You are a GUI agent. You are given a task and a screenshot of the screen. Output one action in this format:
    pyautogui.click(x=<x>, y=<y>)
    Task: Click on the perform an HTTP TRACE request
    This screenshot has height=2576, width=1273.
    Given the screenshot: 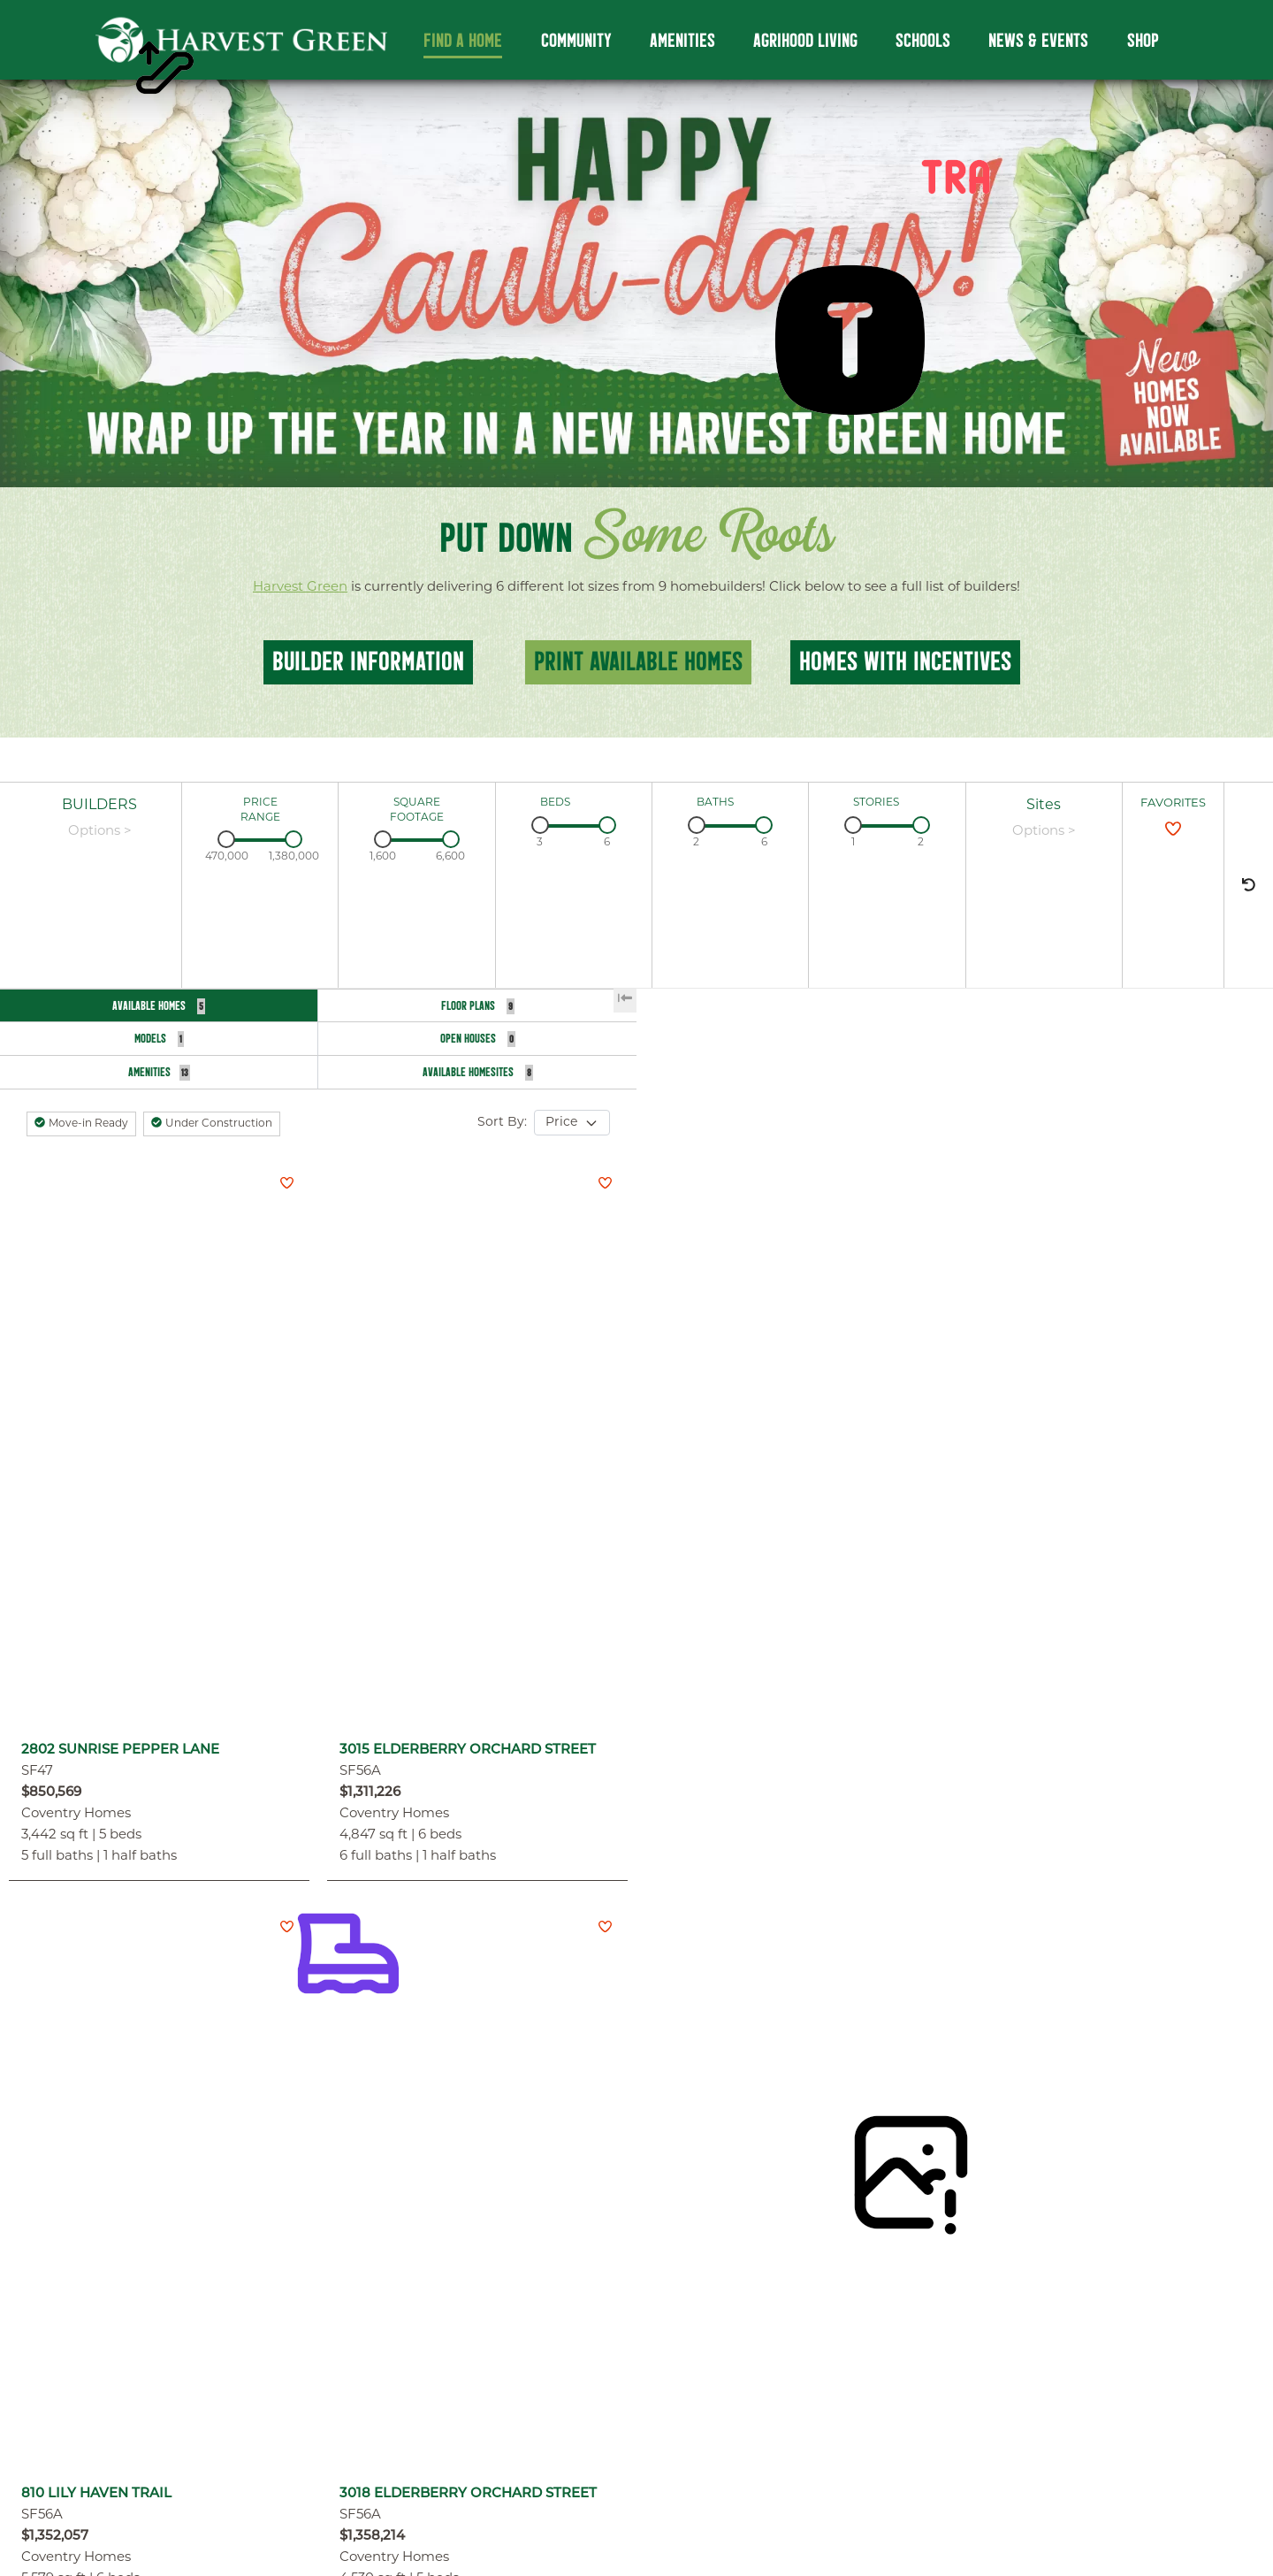 What is the action you would take?
    pyautogui.click(x=956, y=177)
    